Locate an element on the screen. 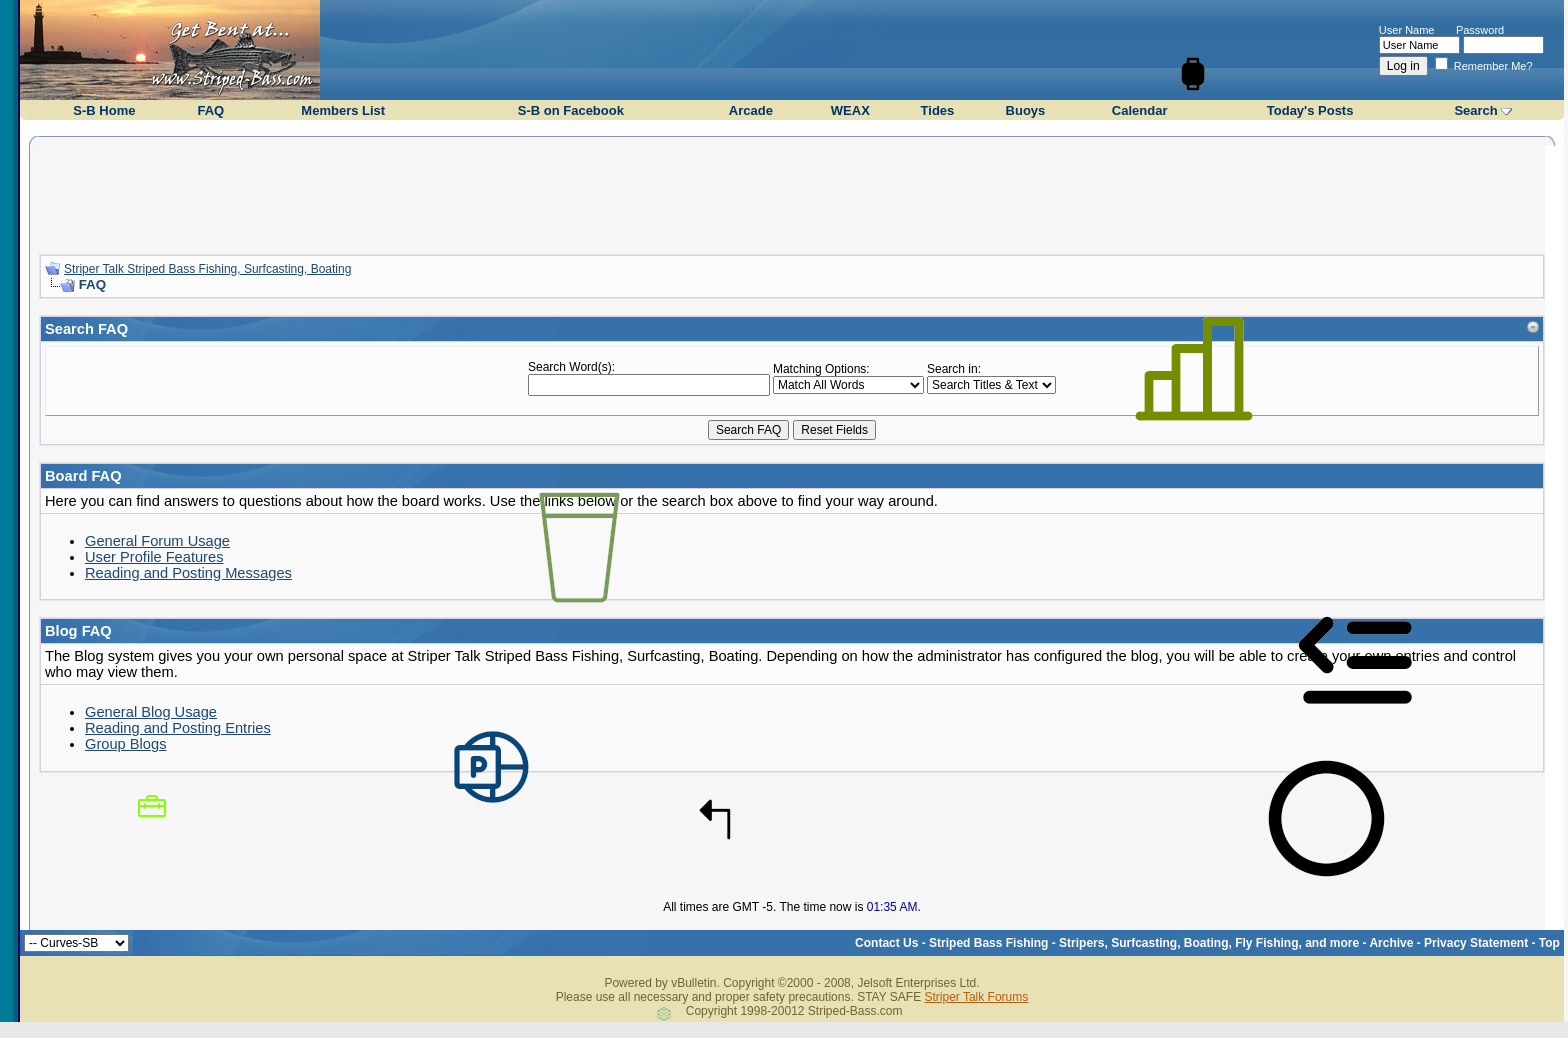 This screenshot has height=1038, width=1568. undo or go back to previous action is located at coordinates (716, 819).